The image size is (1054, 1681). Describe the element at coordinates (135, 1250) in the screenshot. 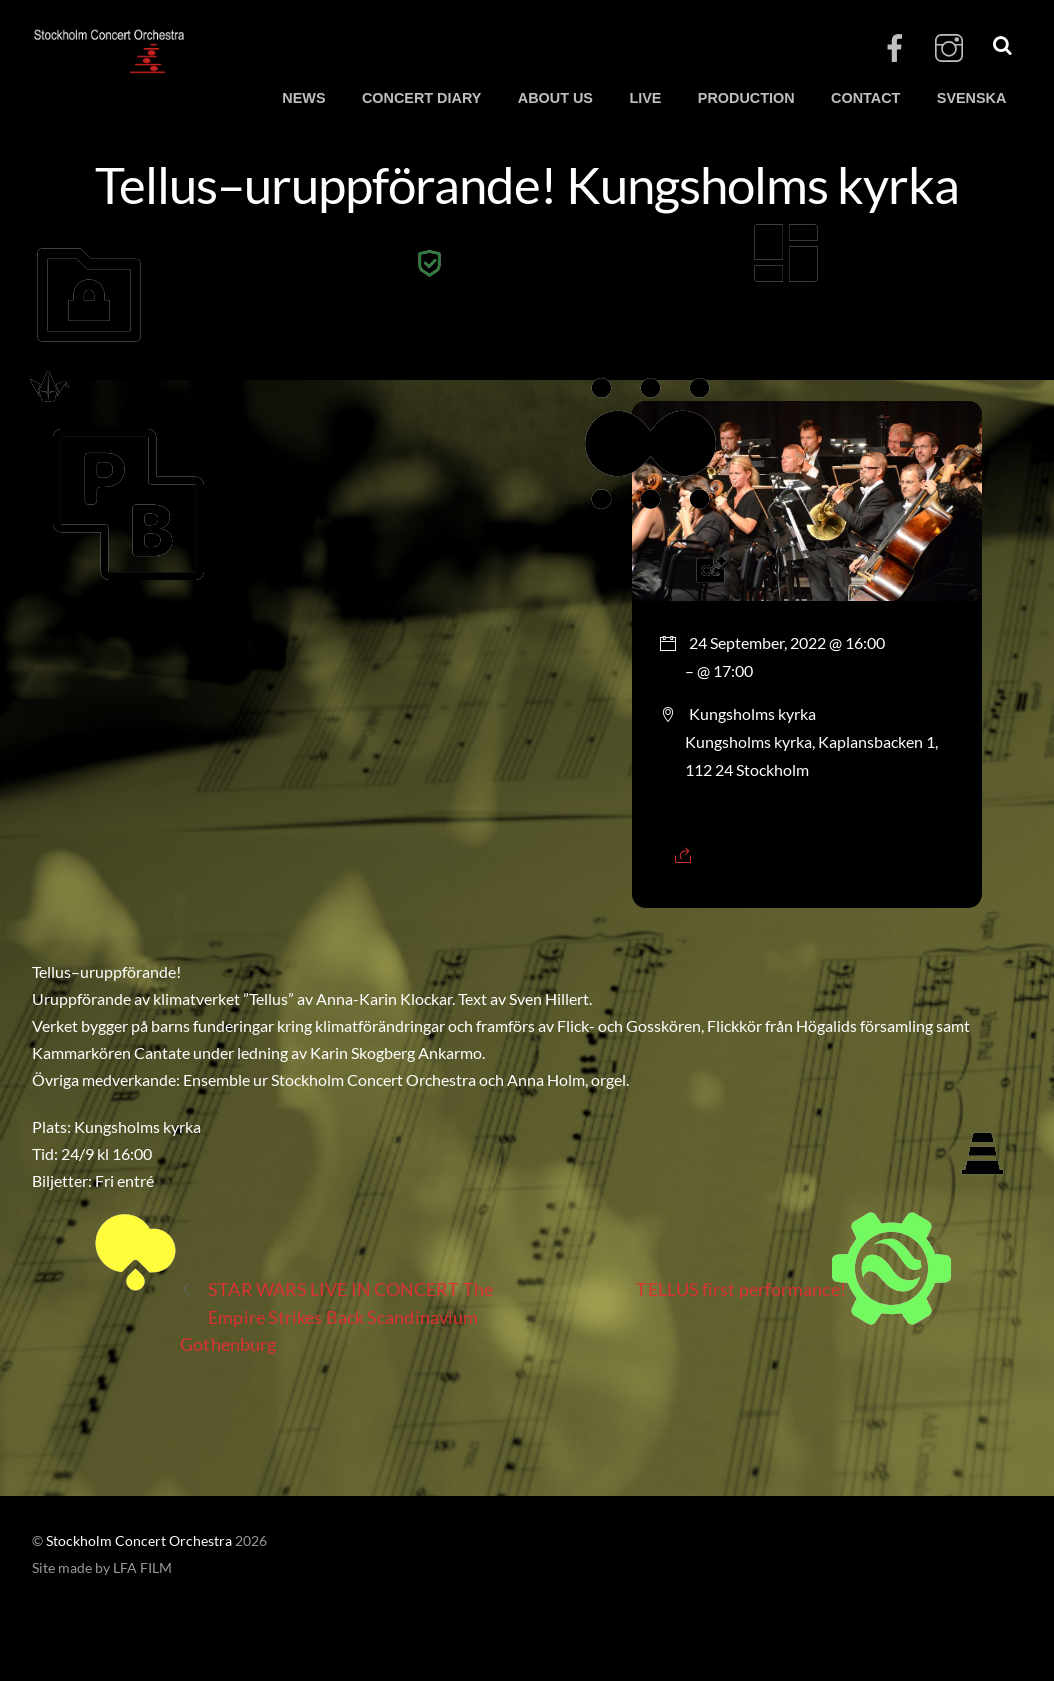

I see `indicates rainy weather conditions` at that location.